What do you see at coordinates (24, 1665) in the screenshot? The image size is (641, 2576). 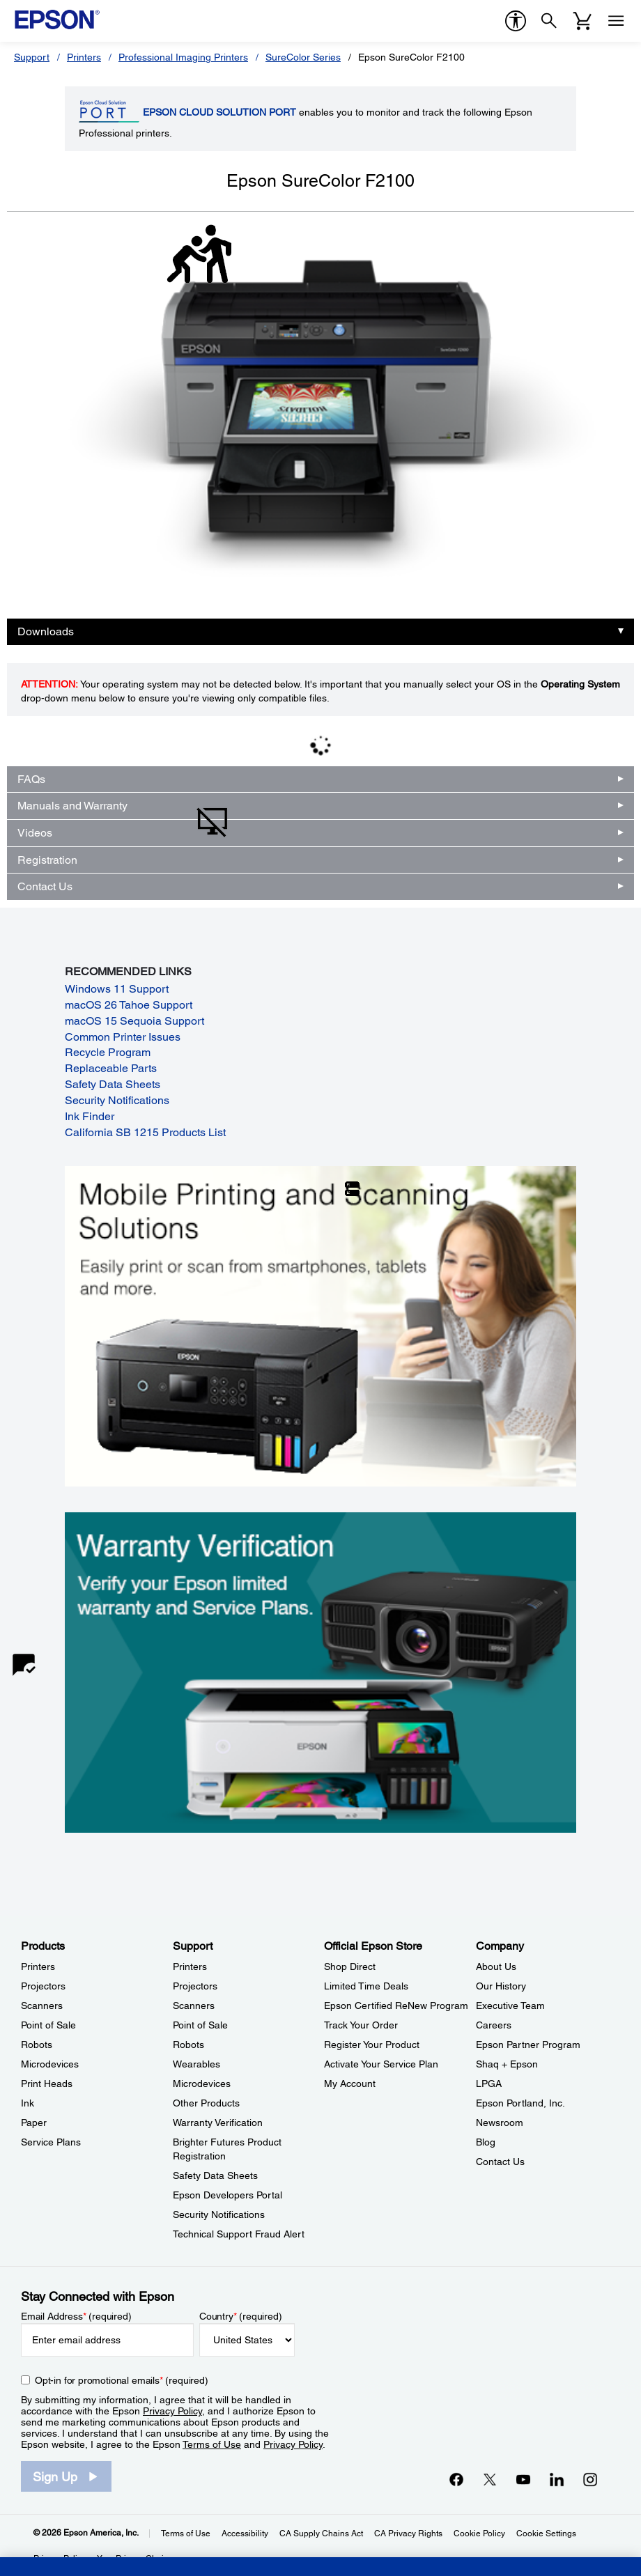 I see `message has been read` at bounding box center [24, 1665].